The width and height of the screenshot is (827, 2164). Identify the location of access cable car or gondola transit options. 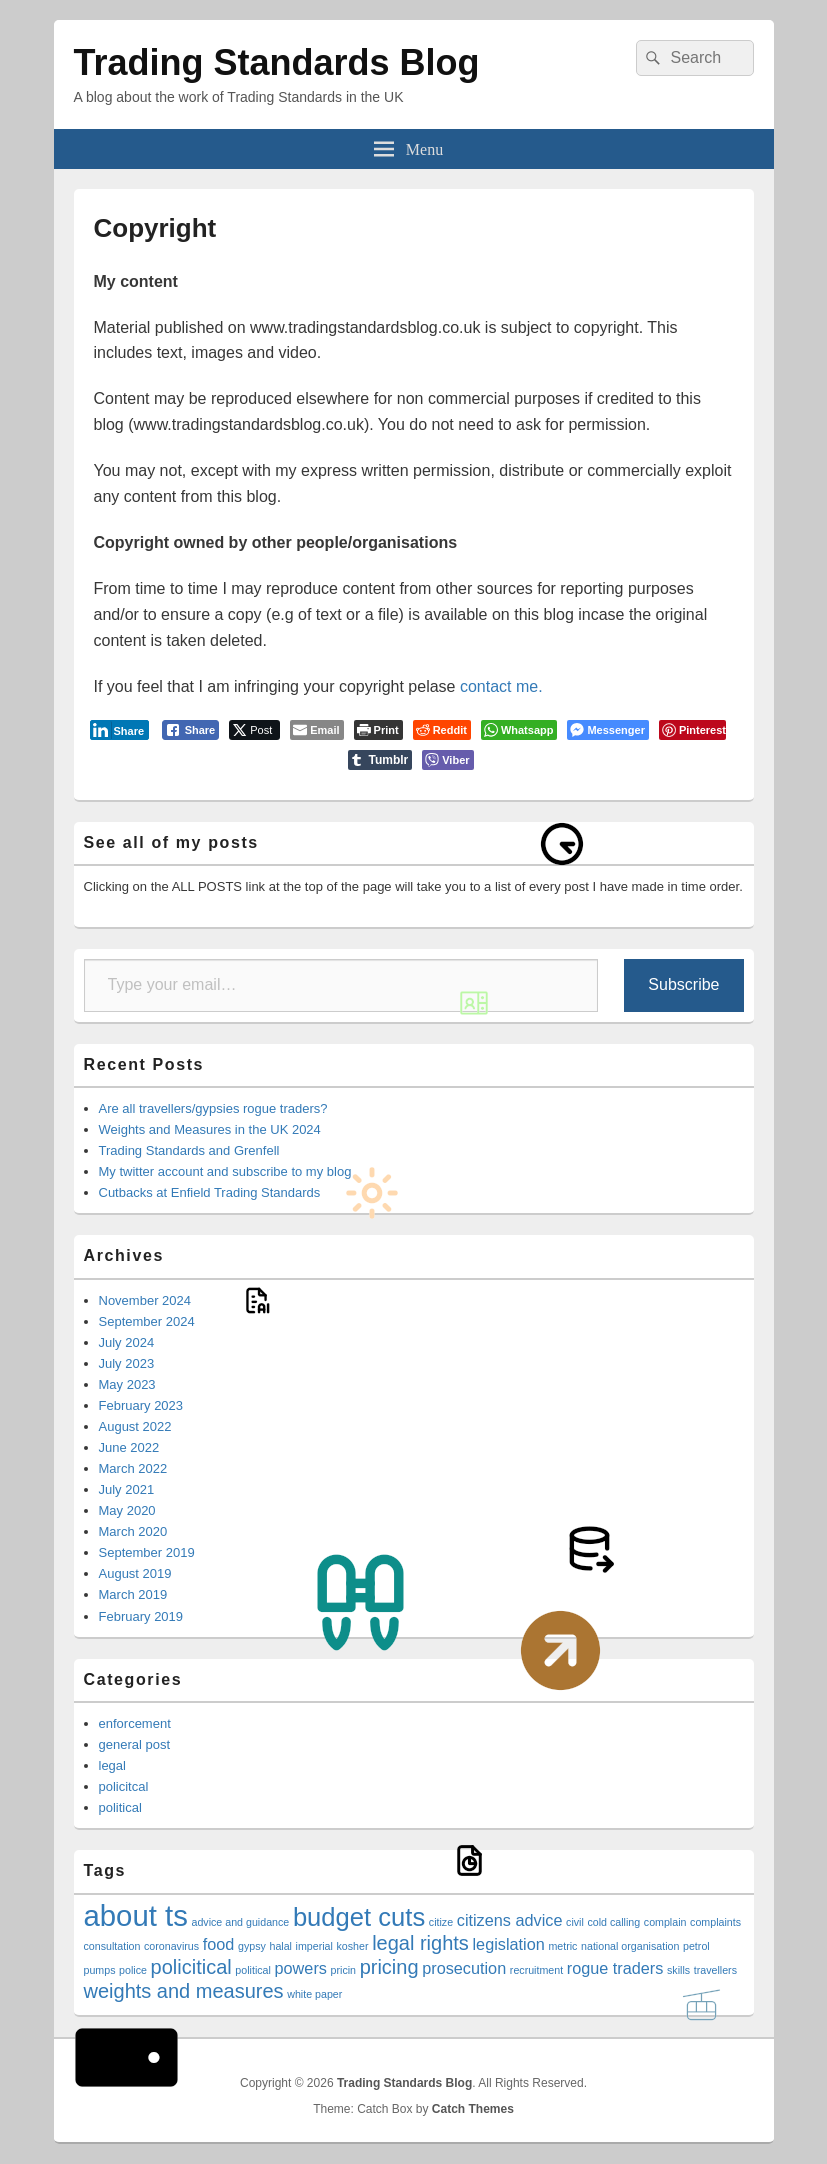
(701, 2005).